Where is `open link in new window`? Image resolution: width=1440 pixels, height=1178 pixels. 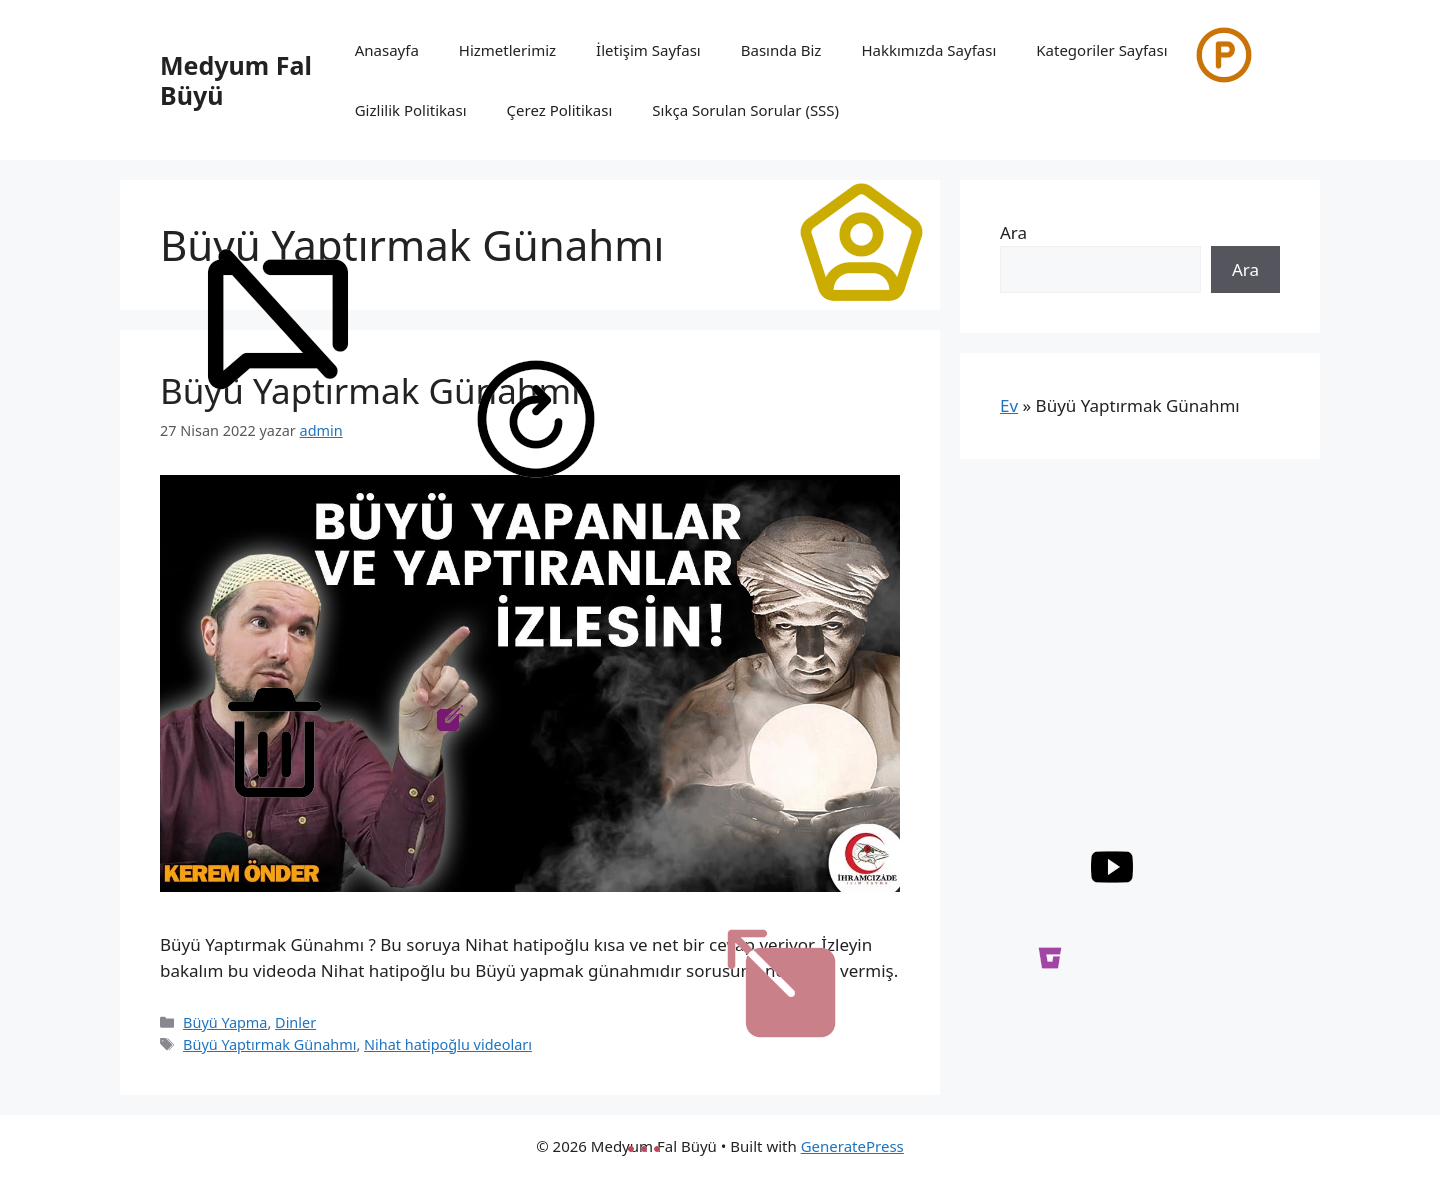 open link in new window is located at coordinates (781, 983).